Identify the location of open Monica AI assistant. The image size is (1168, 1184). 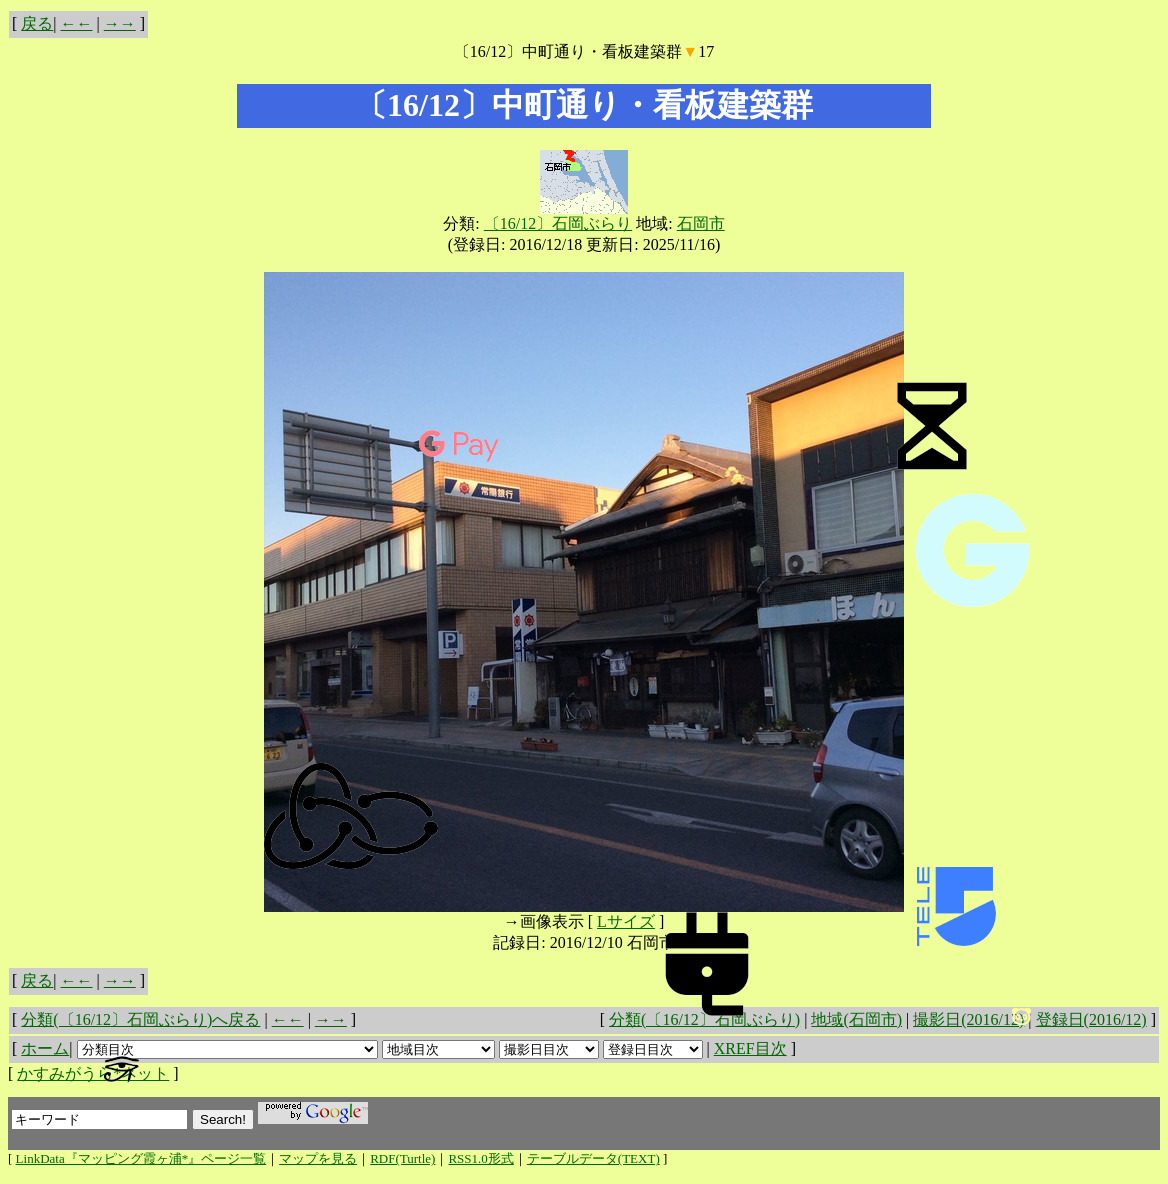
(1021, 1016).